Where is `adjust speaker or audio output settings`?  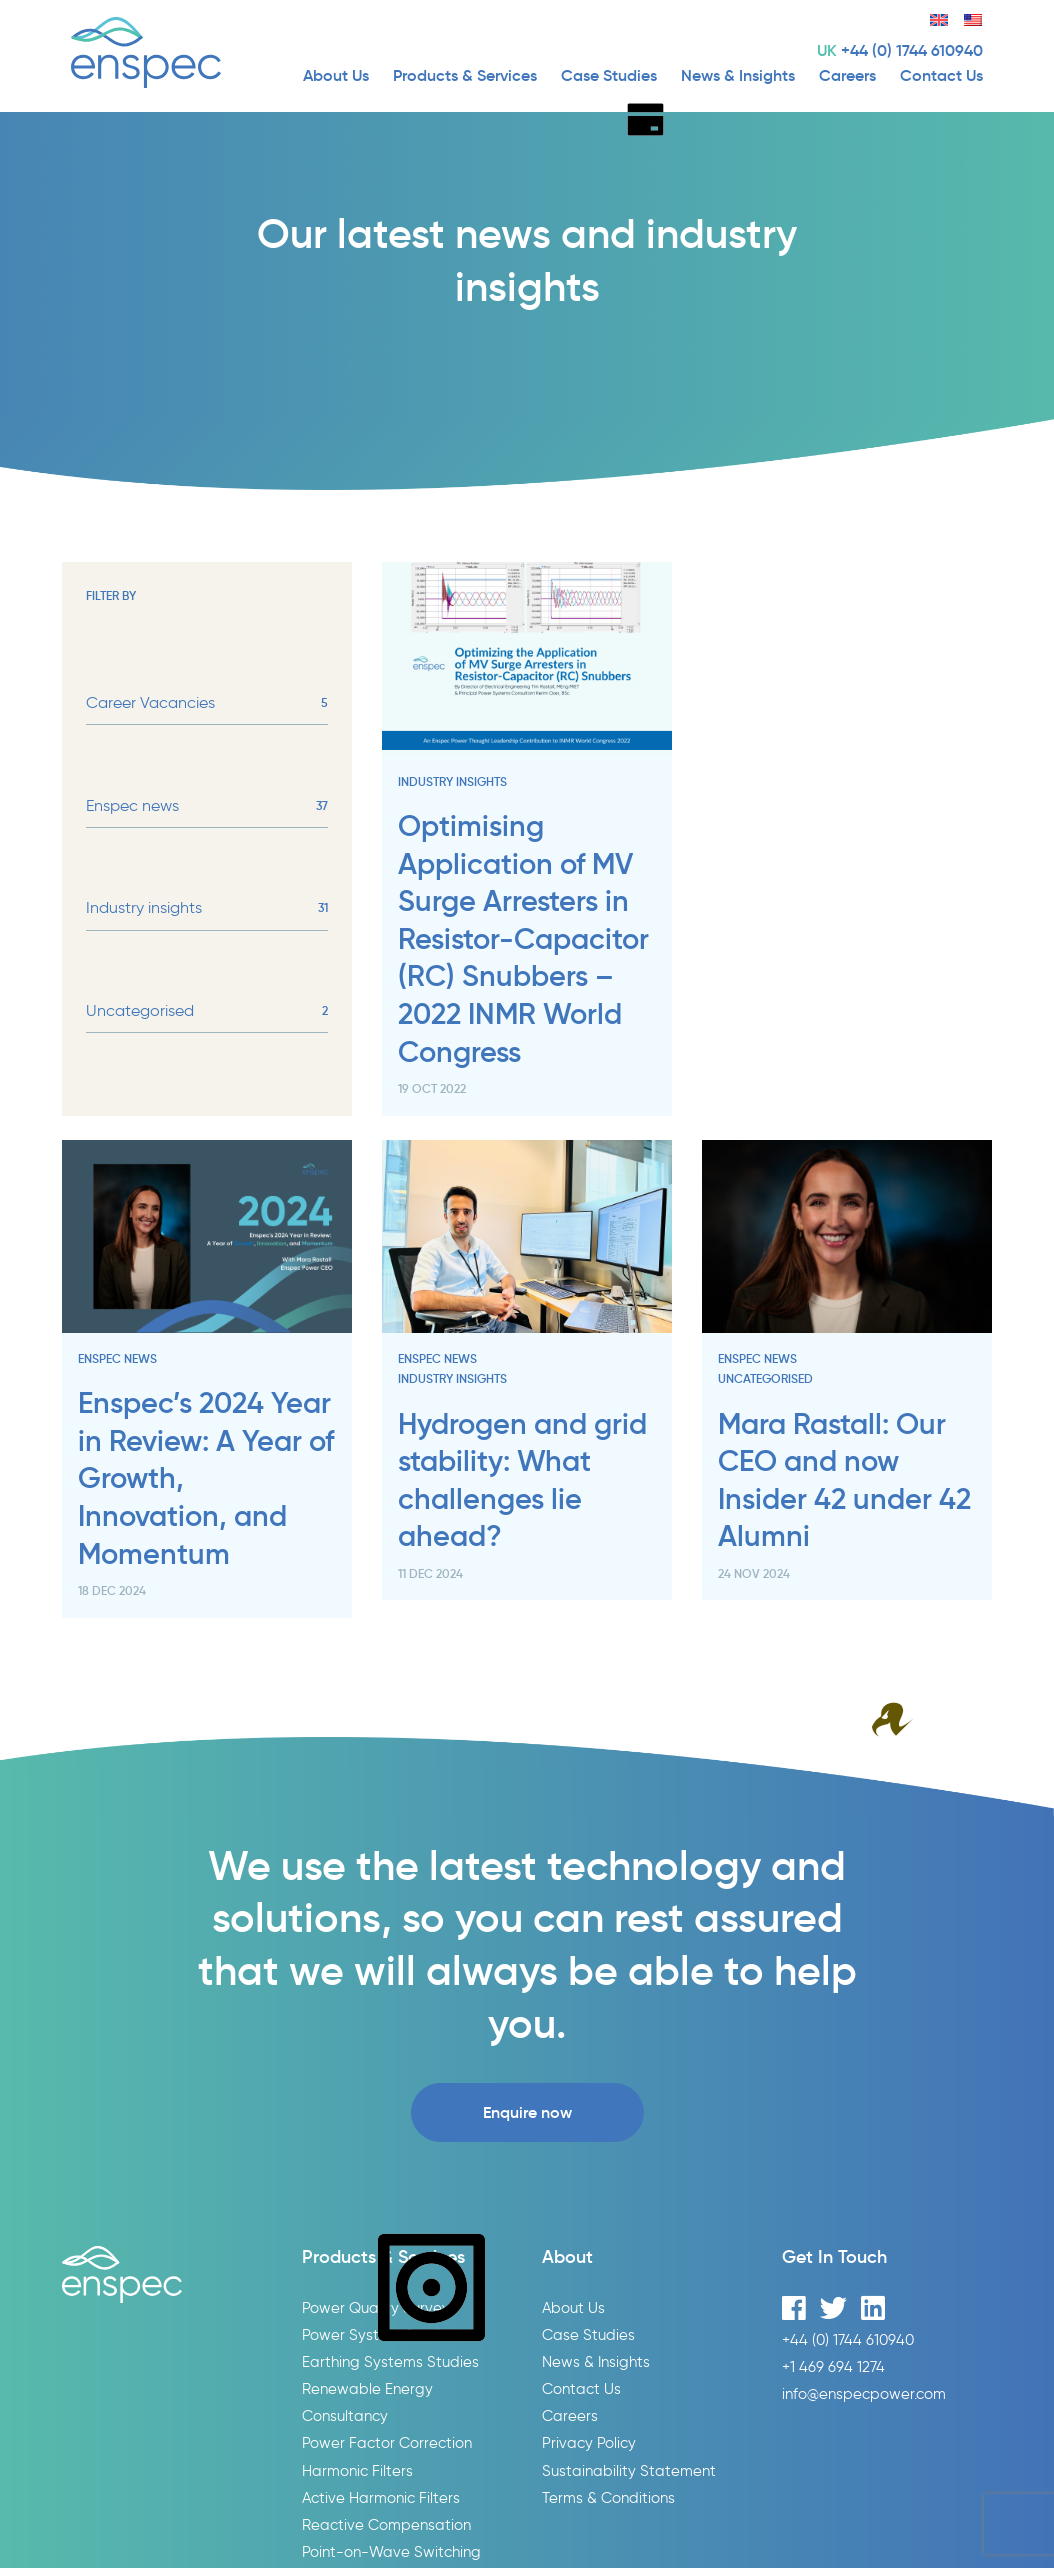
adjust speaker or audio output settings is located at coordinates (431, 2287).